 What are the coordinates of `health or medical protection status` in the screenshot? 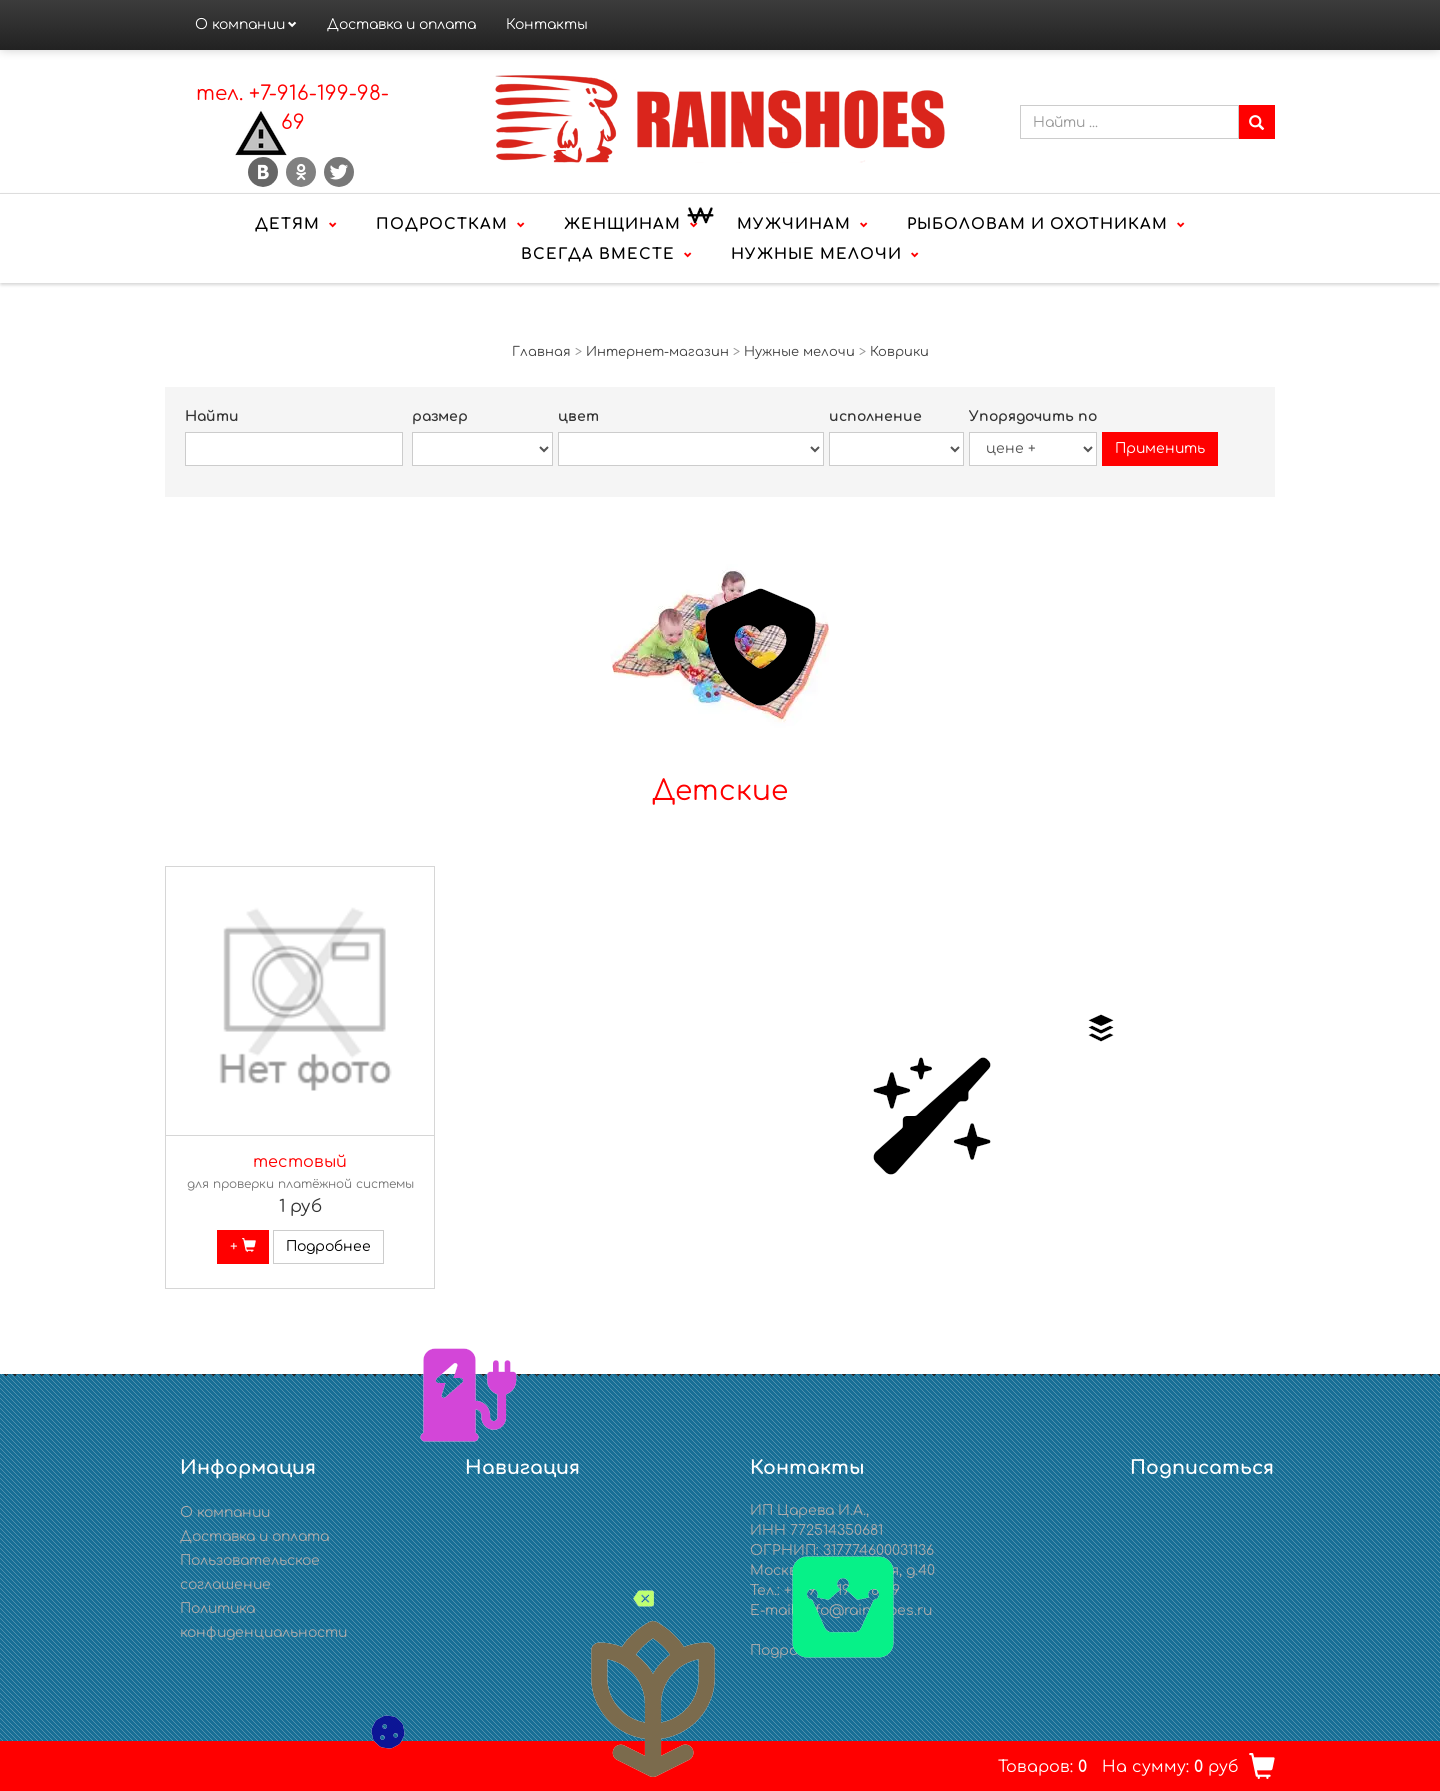 It's located at (760, 647).